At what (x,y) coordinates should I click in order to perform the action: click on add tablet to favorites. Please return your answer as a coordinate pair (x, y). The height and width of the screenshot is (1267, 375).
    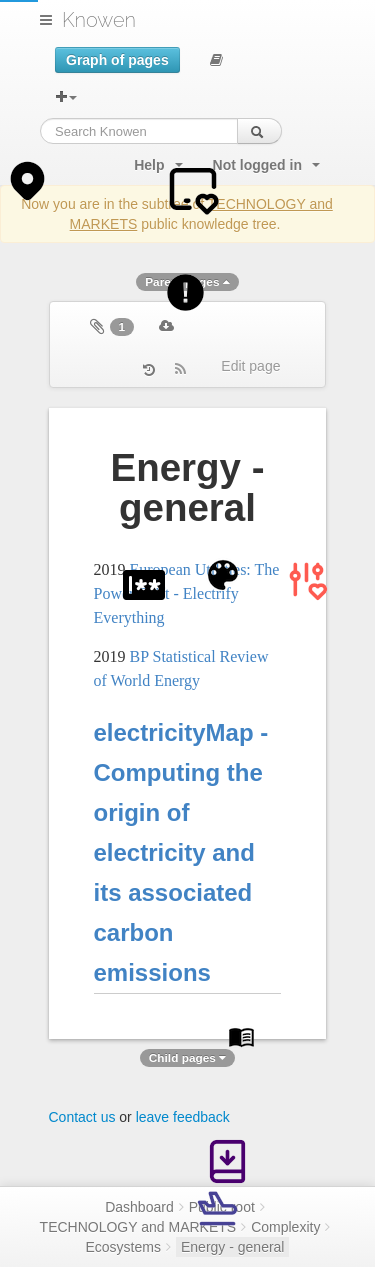
    Looking at the image, I should click on (193, 189).